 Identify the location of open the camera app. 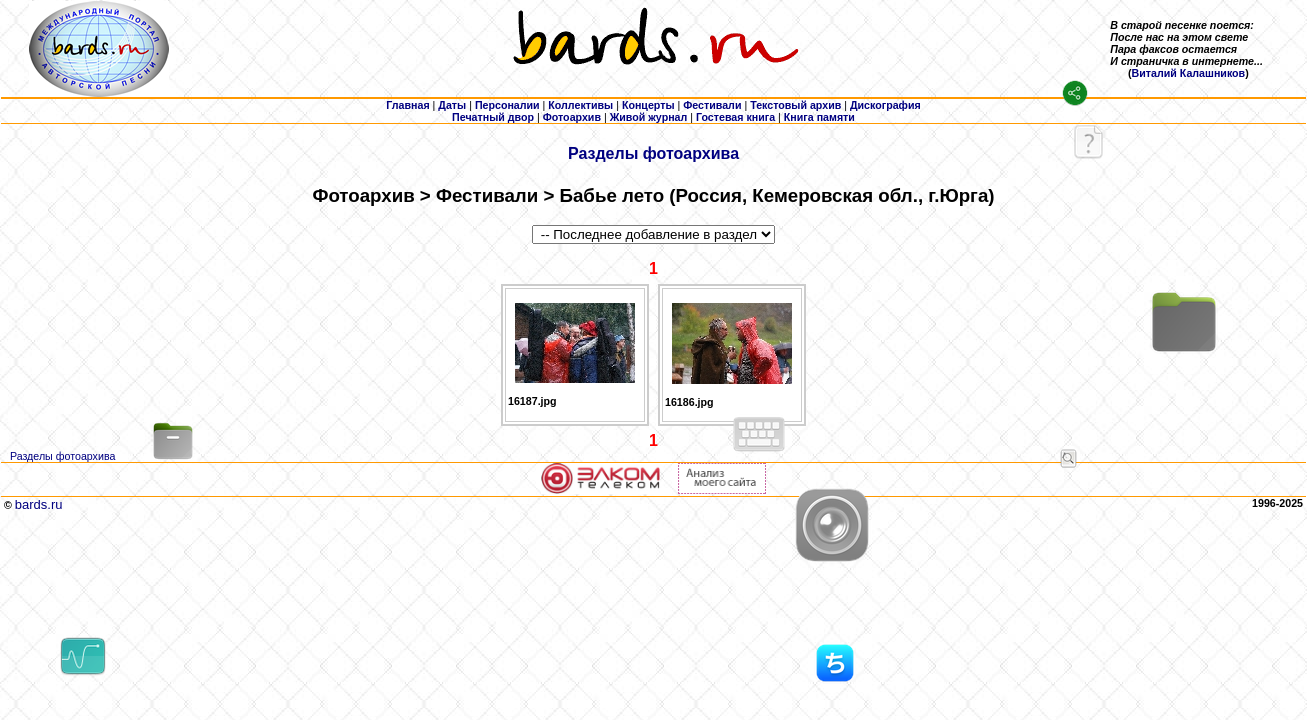
(832, 525).